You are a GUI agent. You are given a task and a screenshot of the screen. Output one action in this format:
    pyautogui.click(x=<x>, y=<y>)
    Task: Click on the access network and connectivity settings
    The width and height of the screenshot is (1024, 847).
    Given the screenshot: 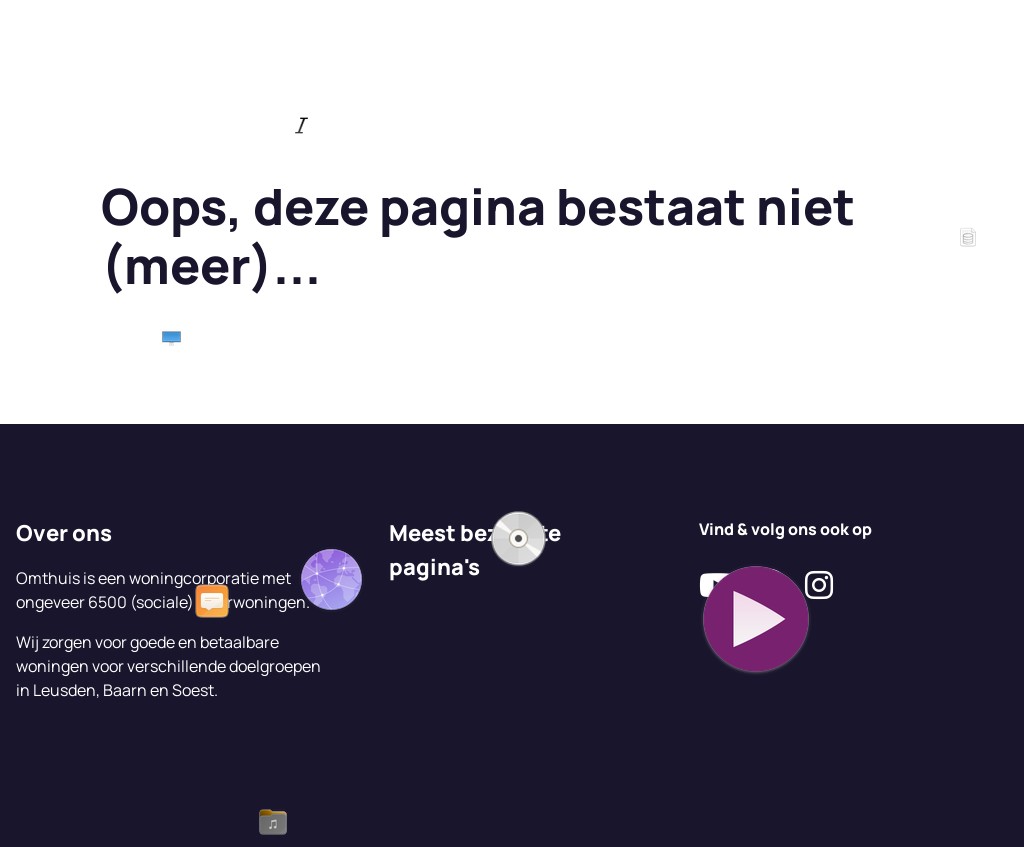 What is the action you would take?
    pyautogui.click(x=331, y=579)
    